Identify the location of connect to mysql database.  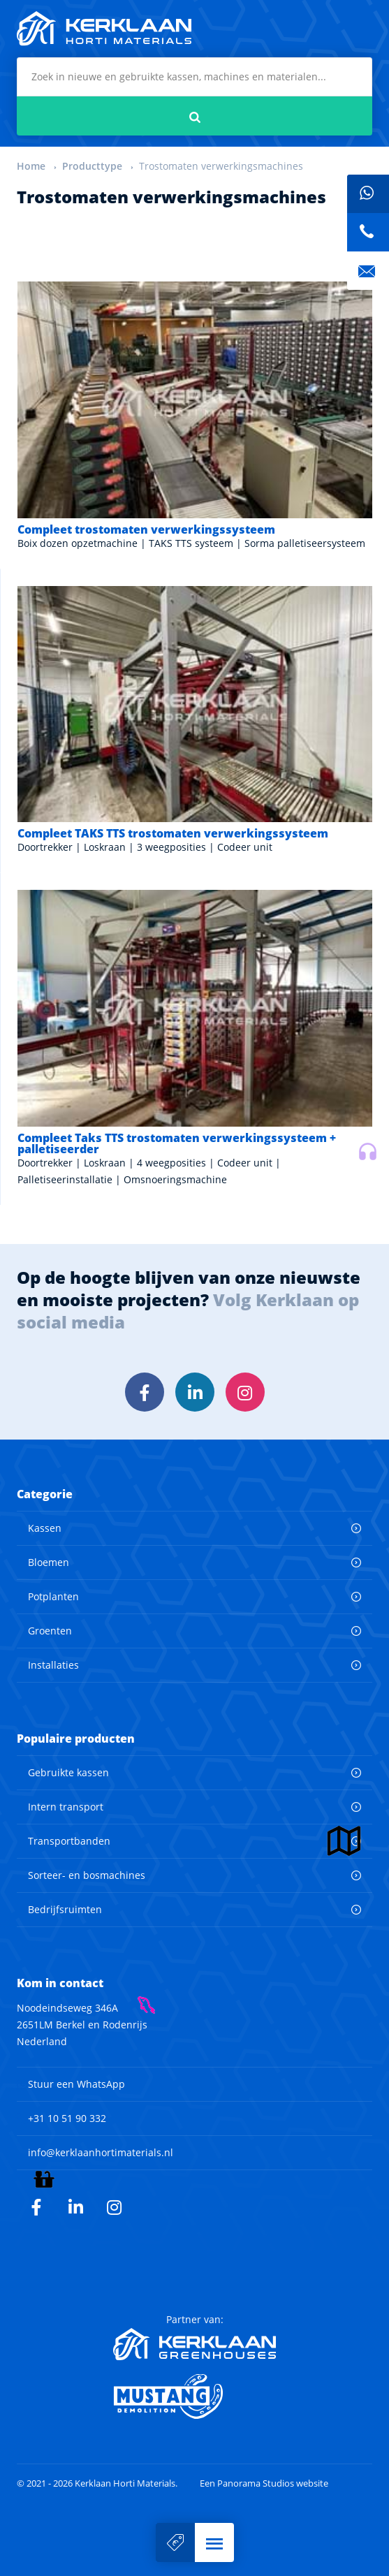
(146, 2005).